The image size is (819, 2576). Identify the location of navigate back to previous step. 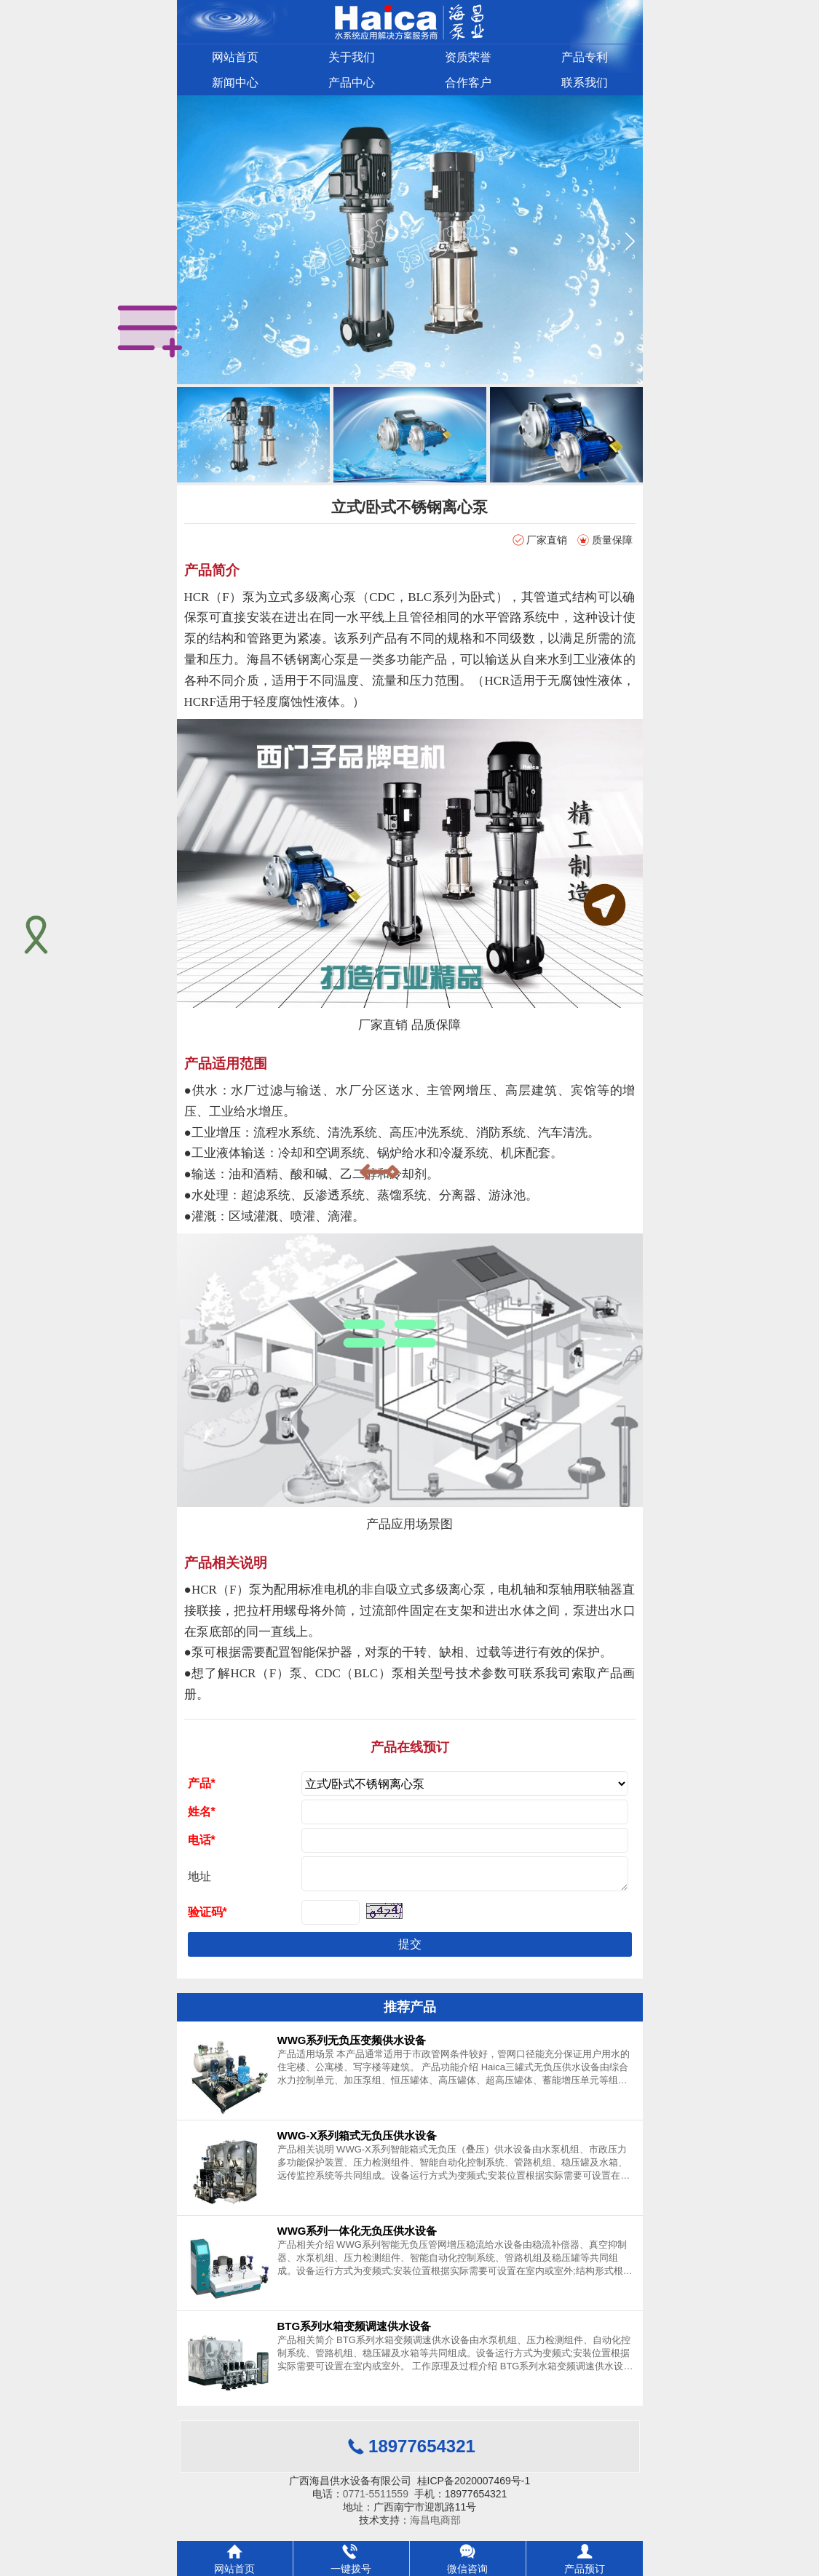
(379, 1172).